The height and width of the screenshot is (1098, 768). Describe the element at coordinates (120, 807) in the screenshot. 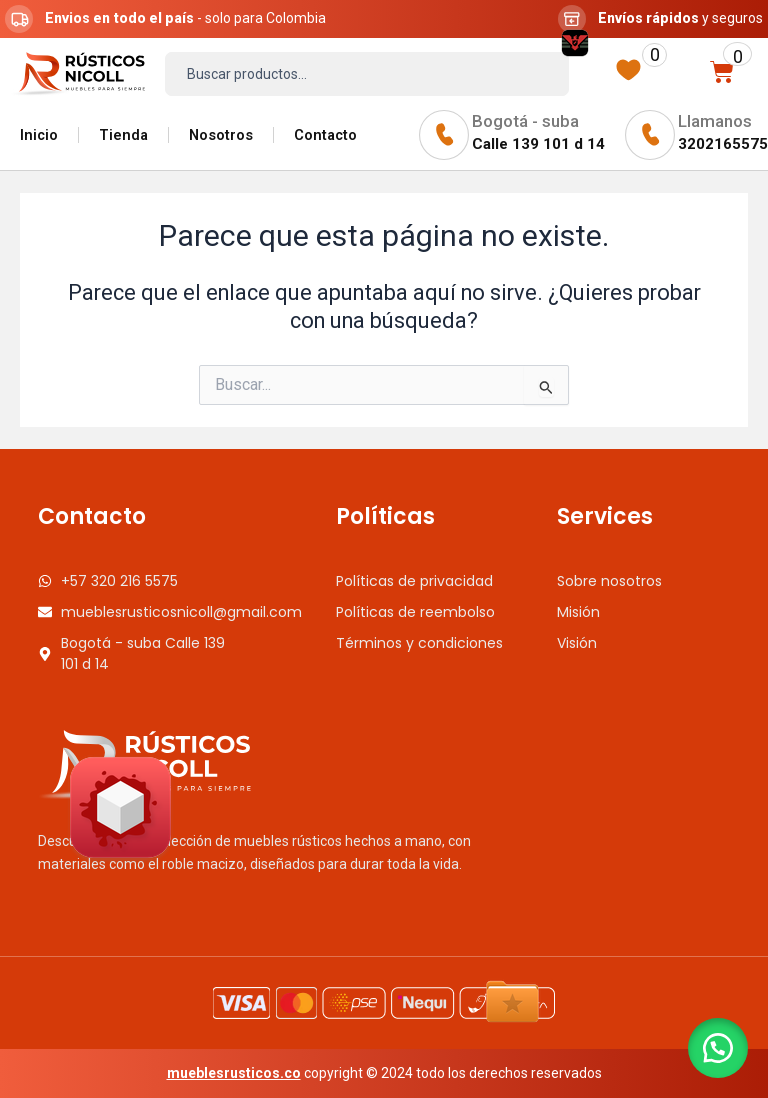

I see `launch assaultcube game` at that location.